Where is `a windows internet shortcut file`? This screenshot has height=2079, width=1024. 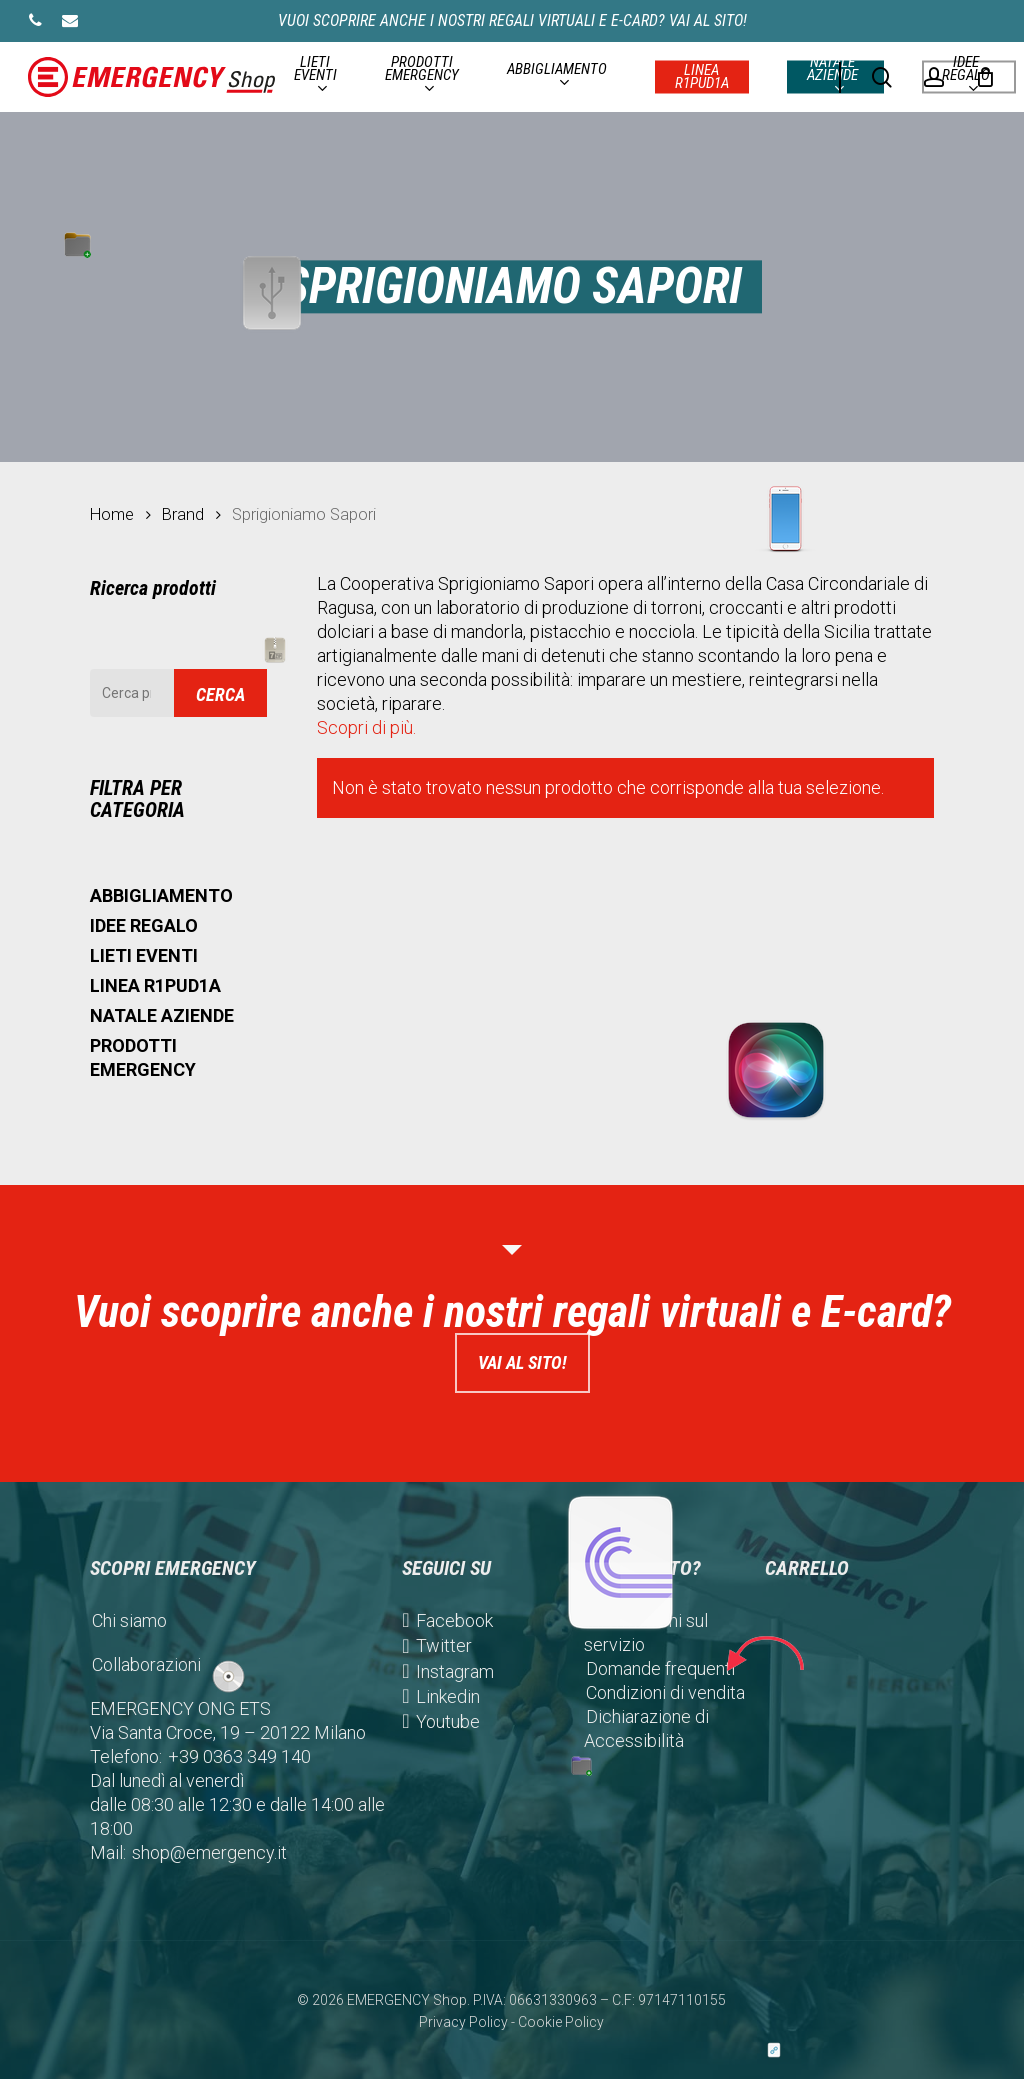 a windows internet shortcut file is located at coordinates (774, 2050).